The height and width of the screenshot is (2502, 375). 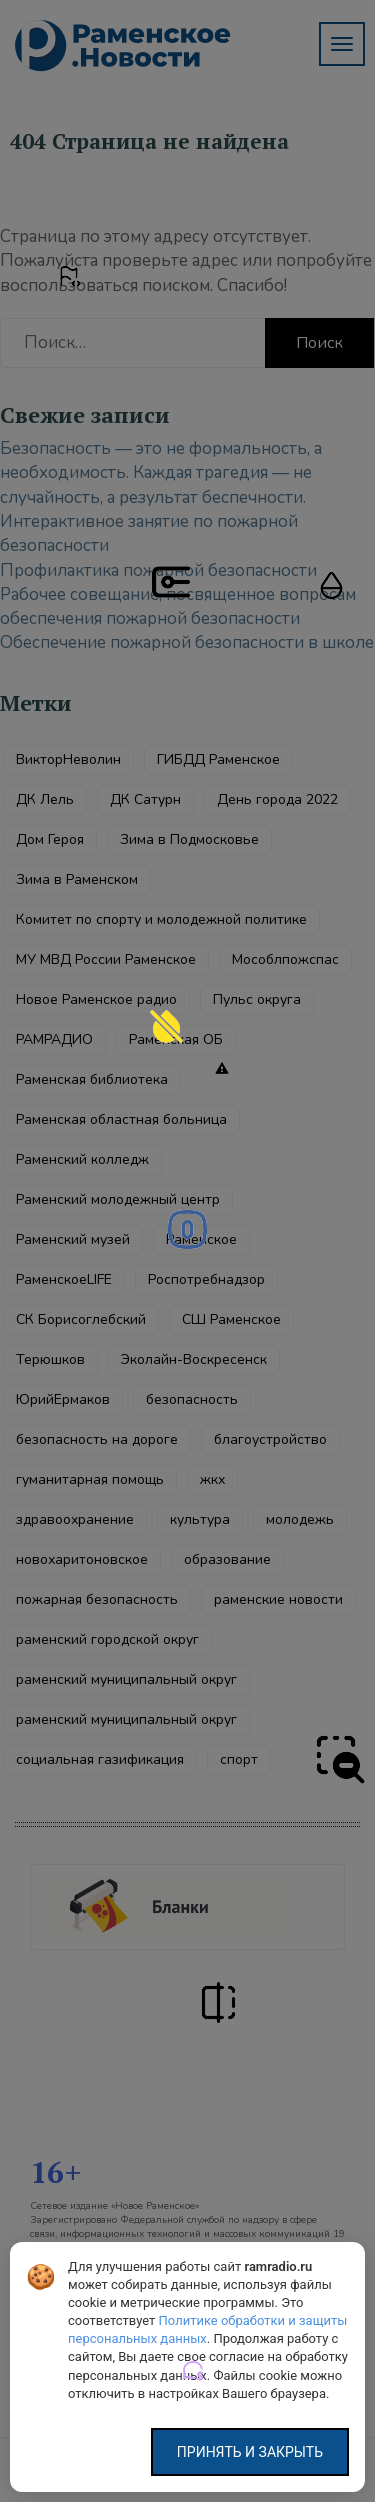 What do you see at coordinates (218, 2002) in the screenshot?
I see `toggle between two panel views` at bounding box center [218, 2002].